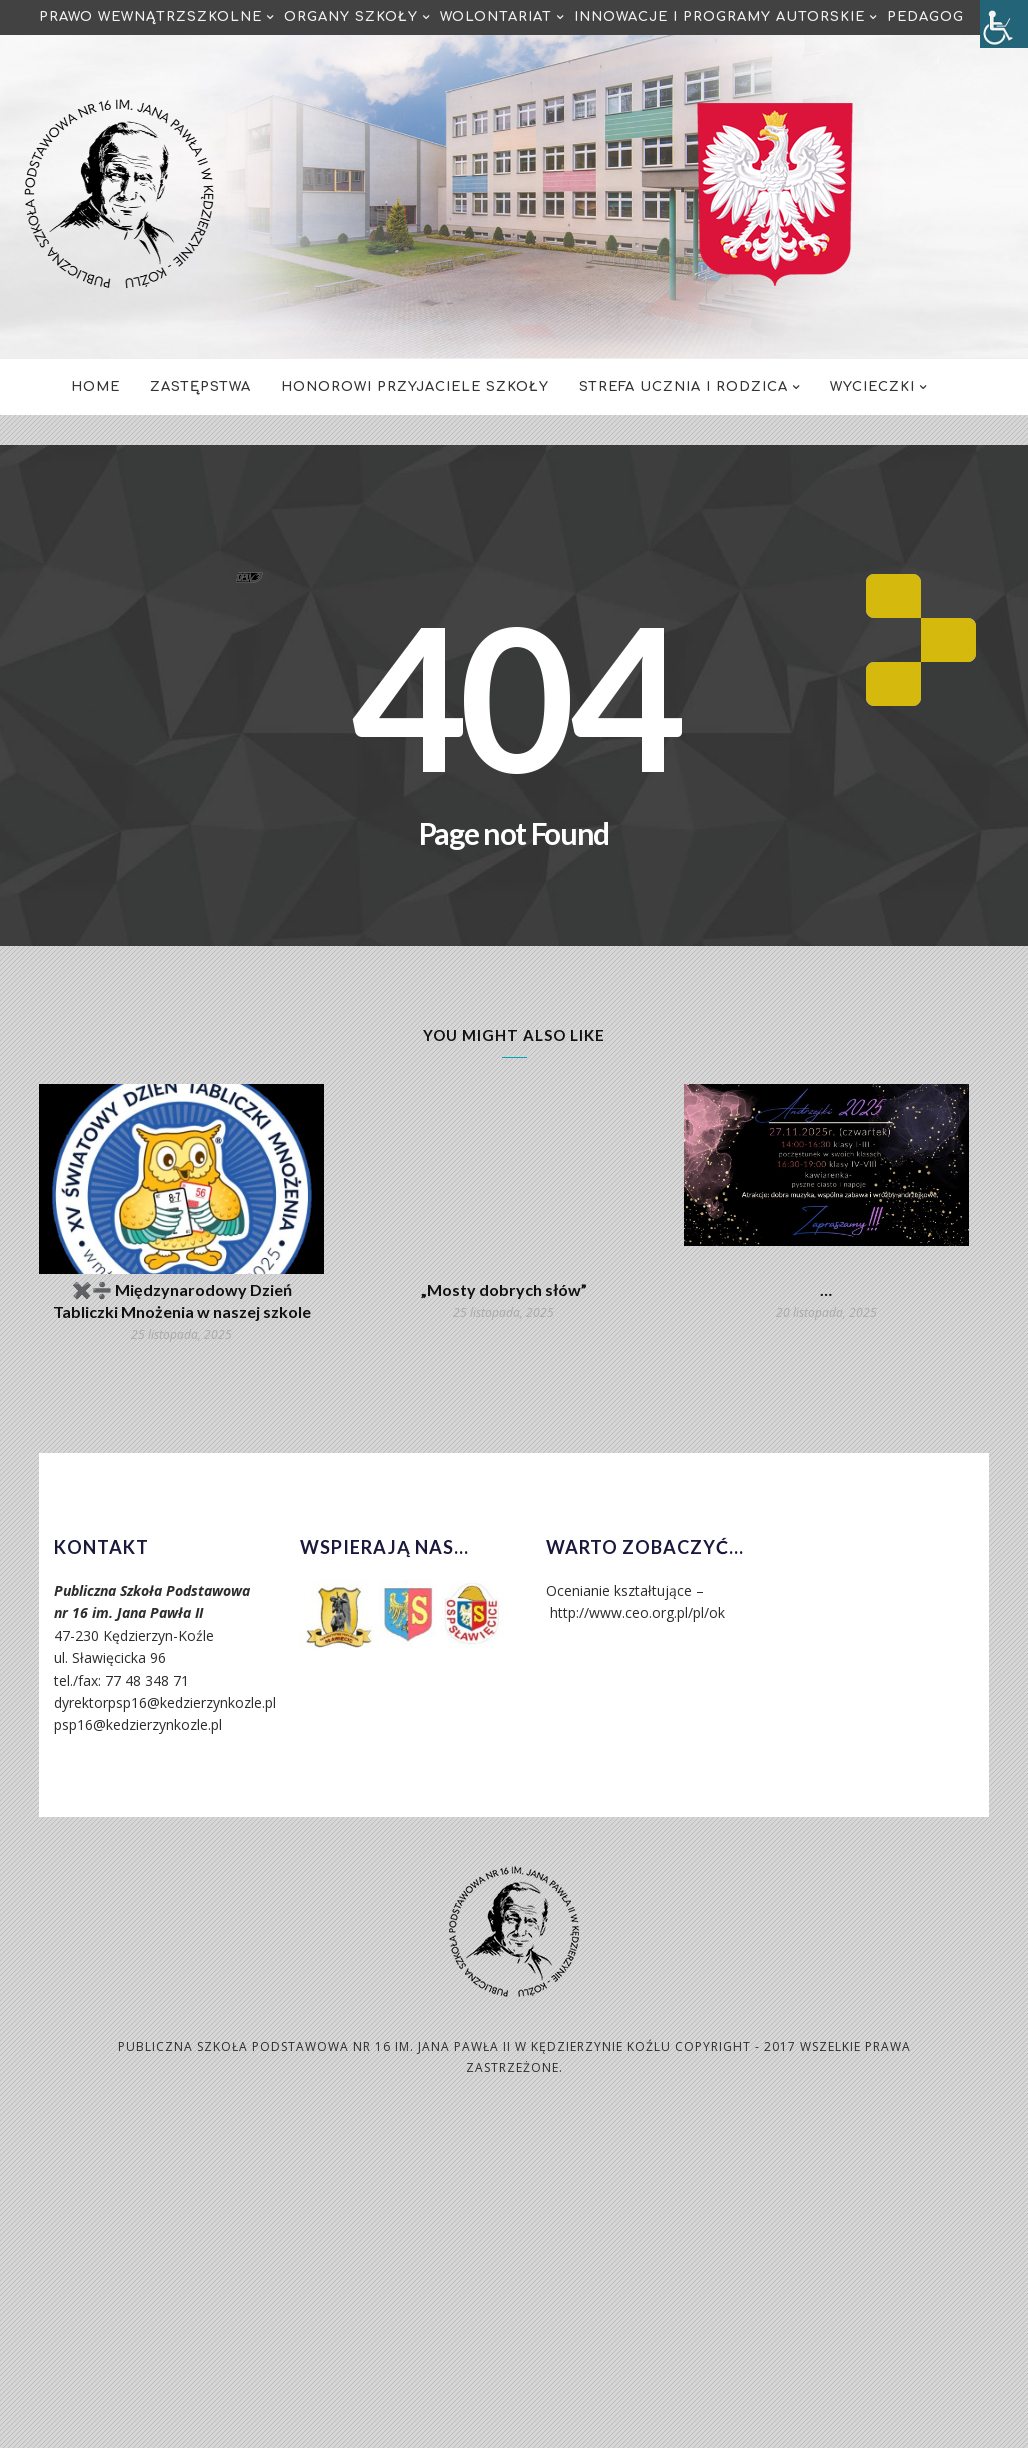 The height and width of the screenshot is (2448, 1028). Describe the element at coordinates (249, 577) in the screenshot. I see `indicates software licensed under GNU General Public License v3` at that location.